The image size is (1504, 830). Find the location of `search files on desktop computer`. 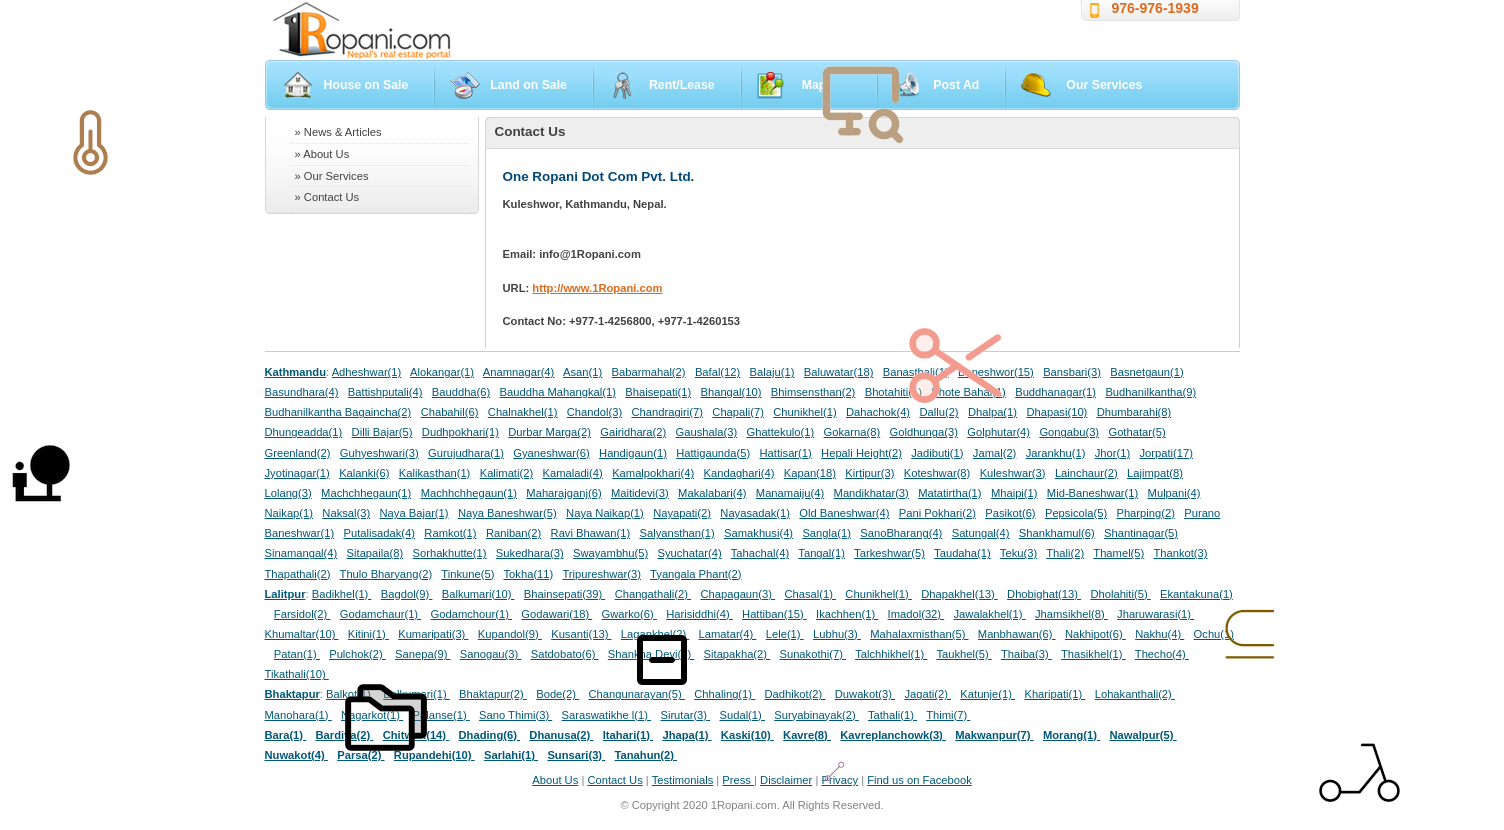

search files on desktop computer is located at coordinates (861, 101).